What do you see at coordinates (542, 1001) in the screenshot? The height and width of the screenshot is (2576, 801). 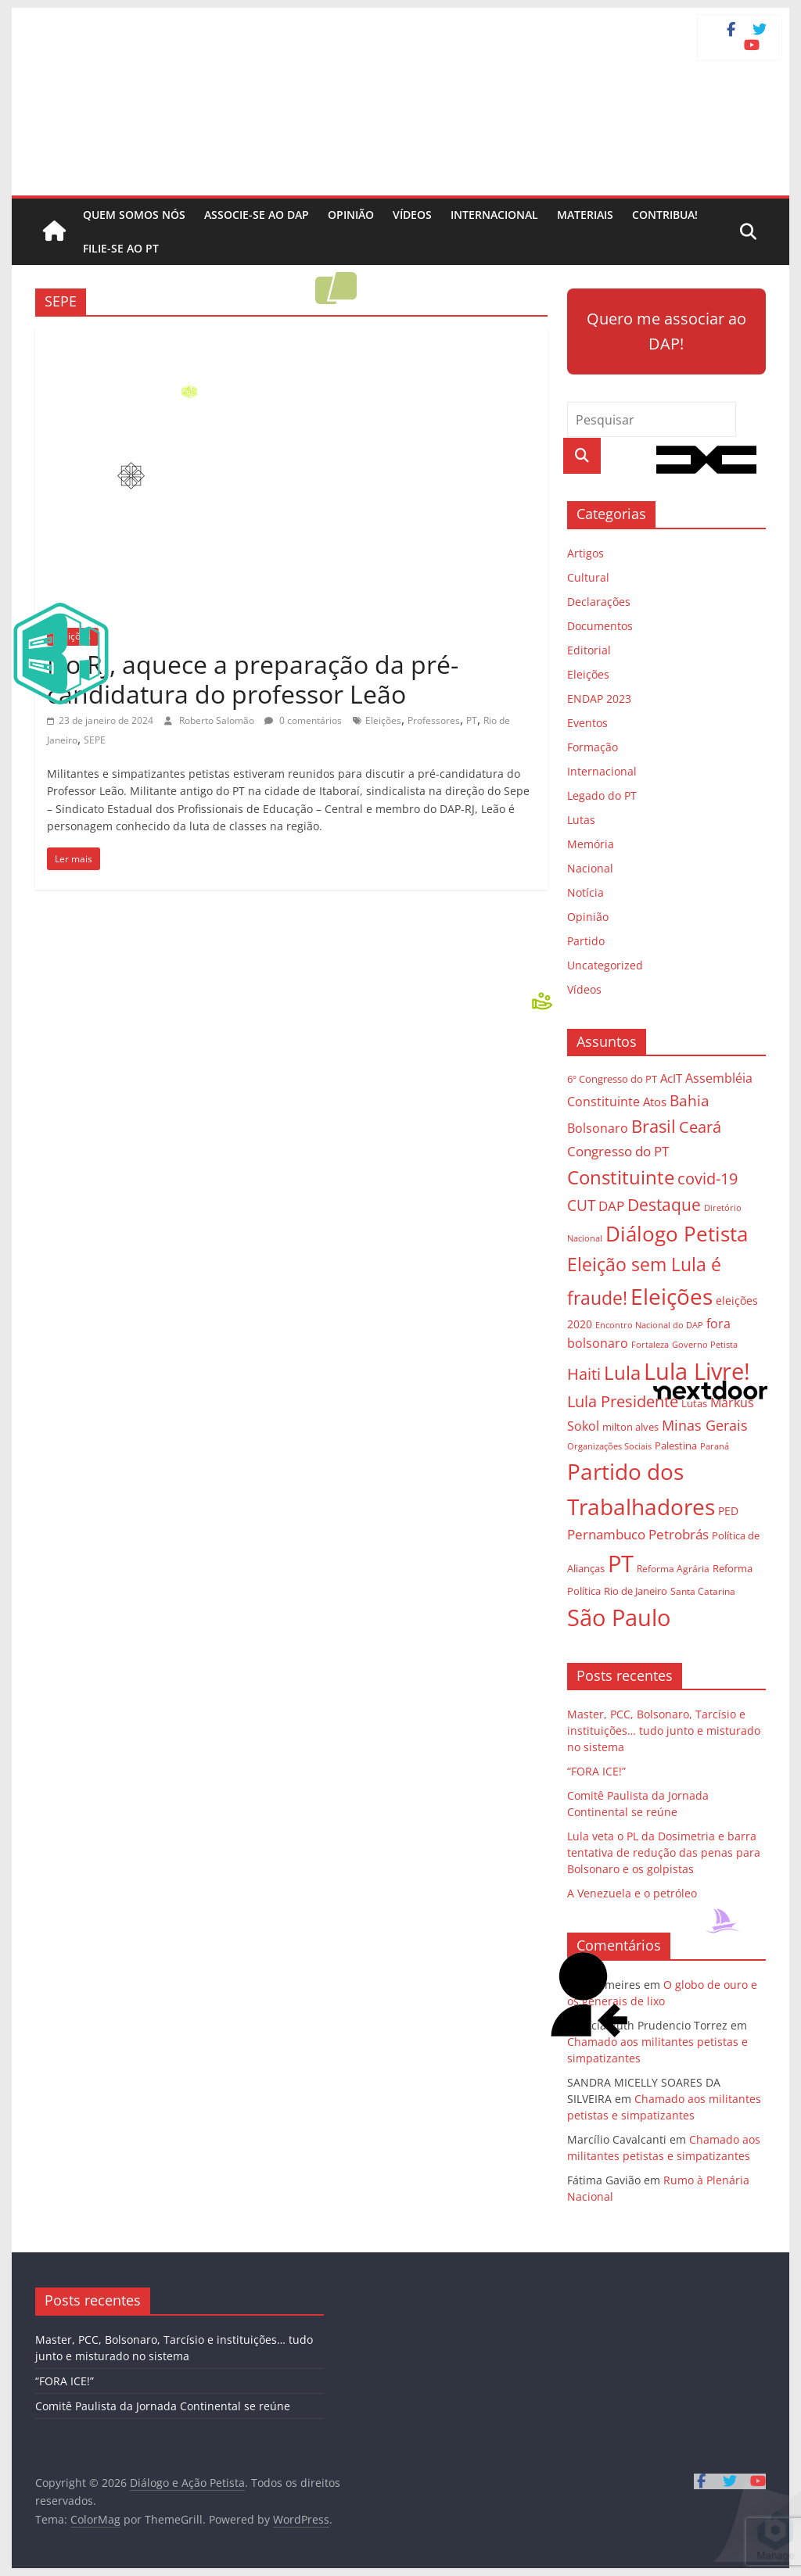 I see `make a payment or tip` at bounding box center [542, 1001].